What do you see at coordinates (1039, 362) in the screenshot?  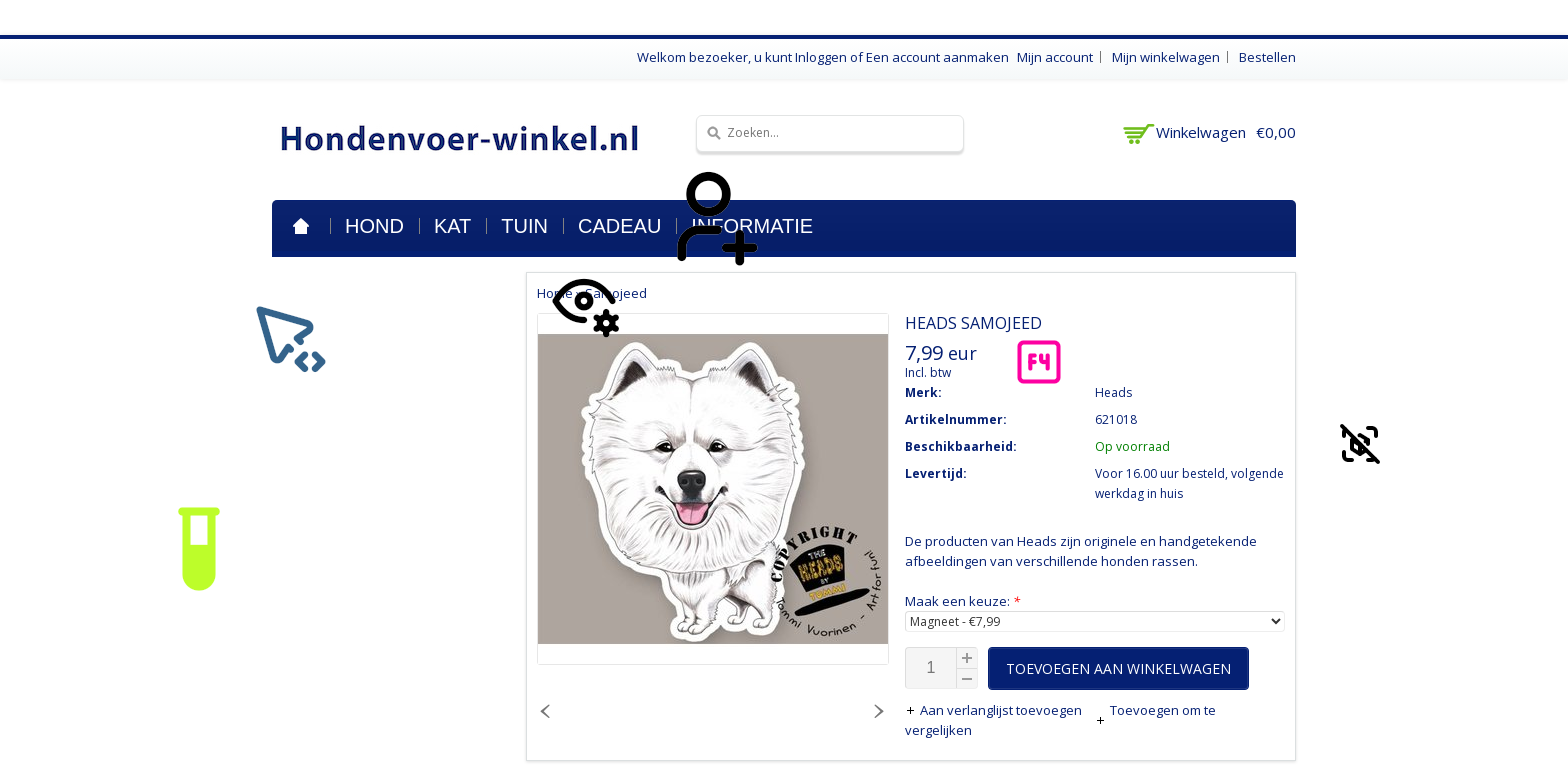 I see `press F4 keyboard shortcut` at bounding box center [1039, 362].